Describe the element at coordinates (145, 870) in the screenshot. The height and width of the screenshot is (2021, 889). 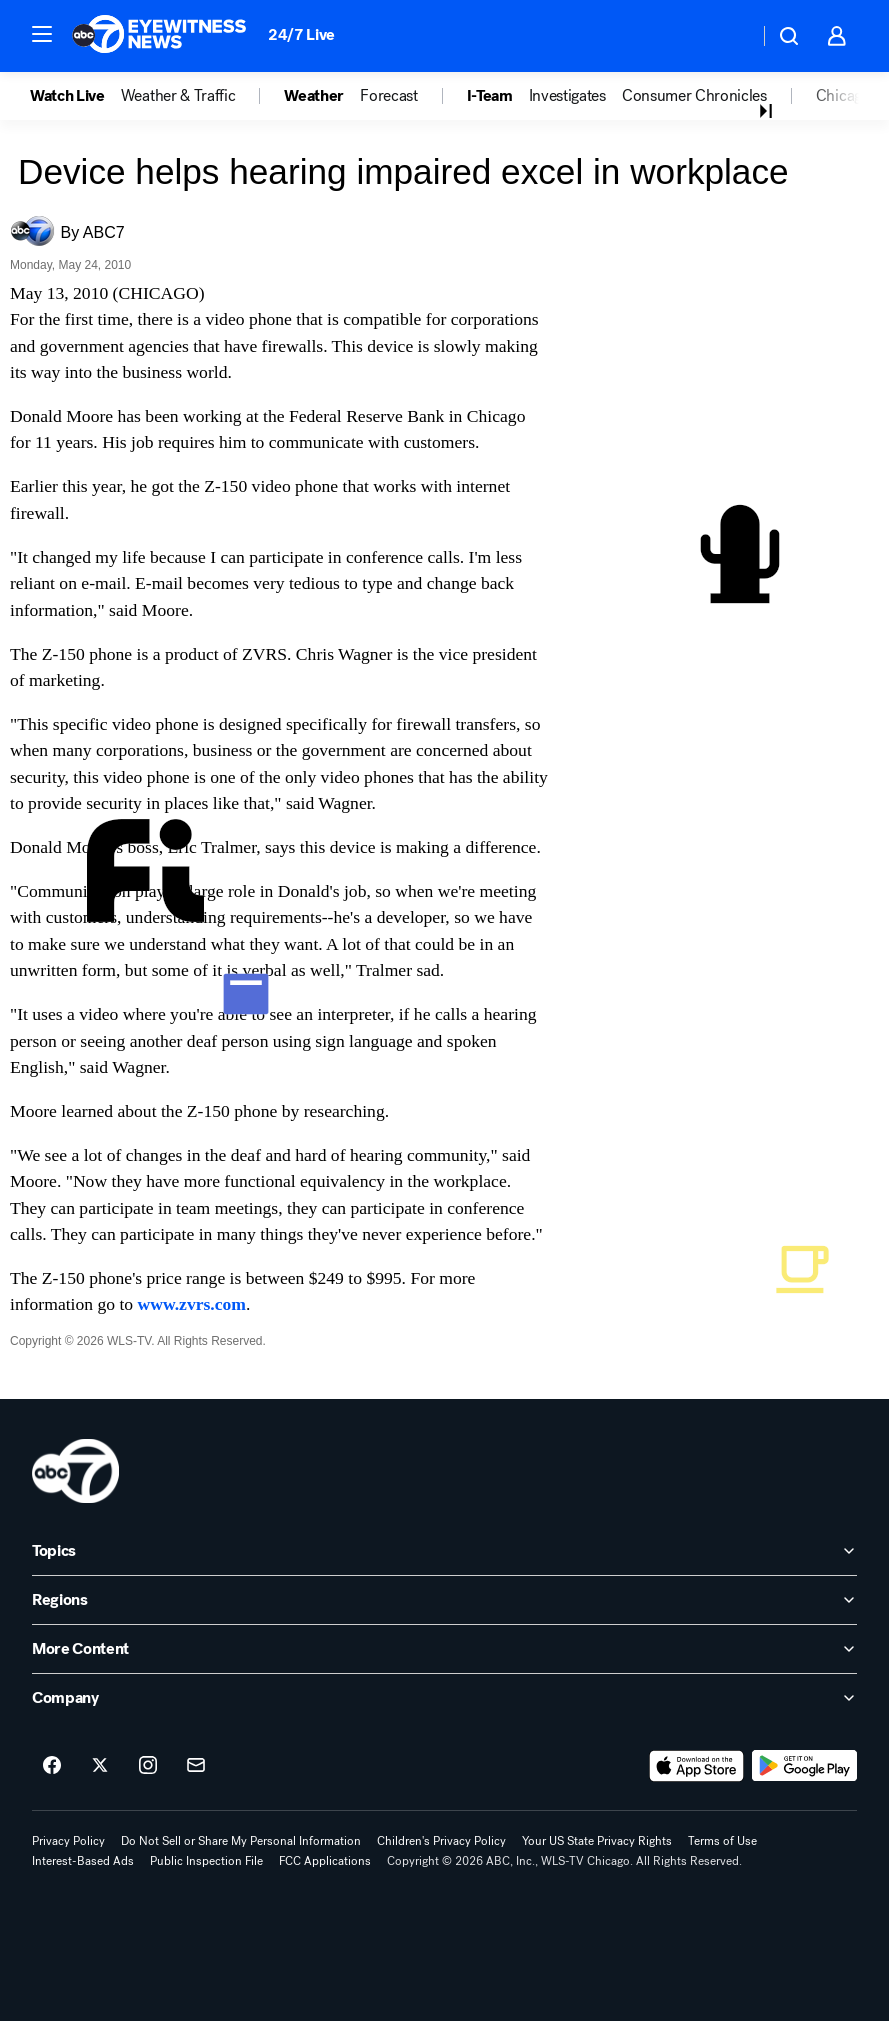
I see `fi bank app logo` at that location.